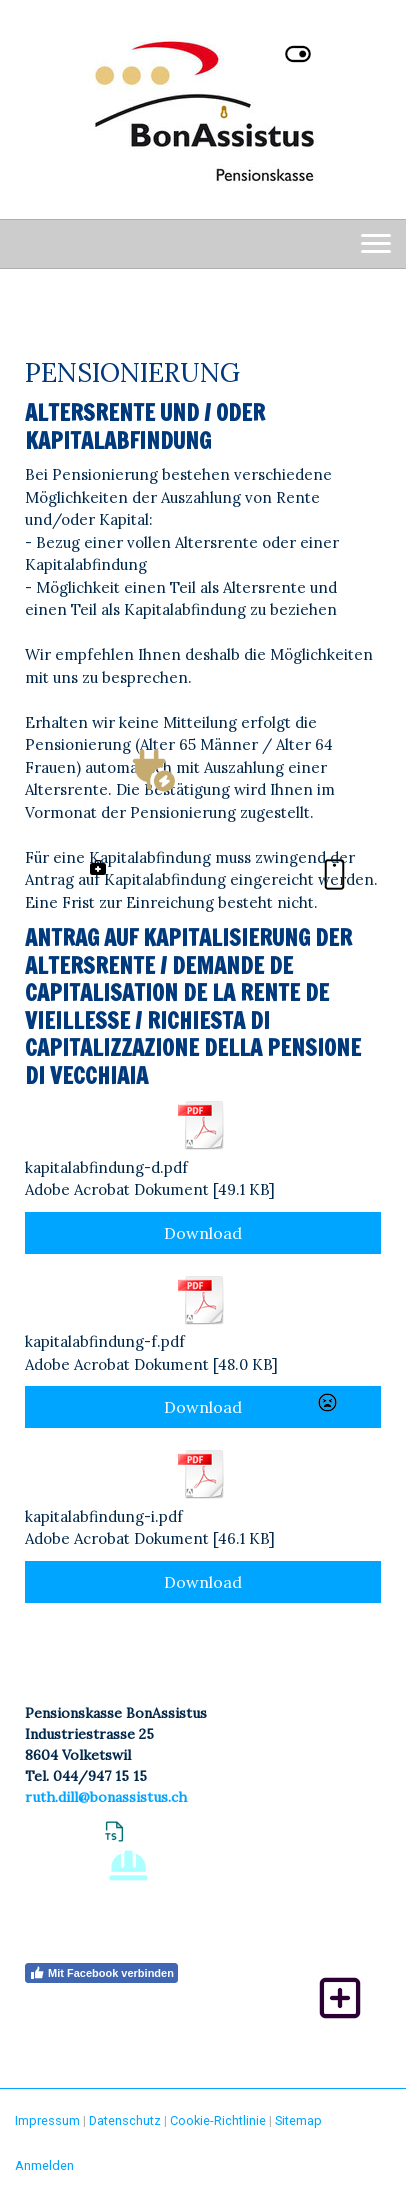  Describe the element at coordinates (224, 112) in the screenshot. I see `indicates moderate or medium temperature level` at that location.